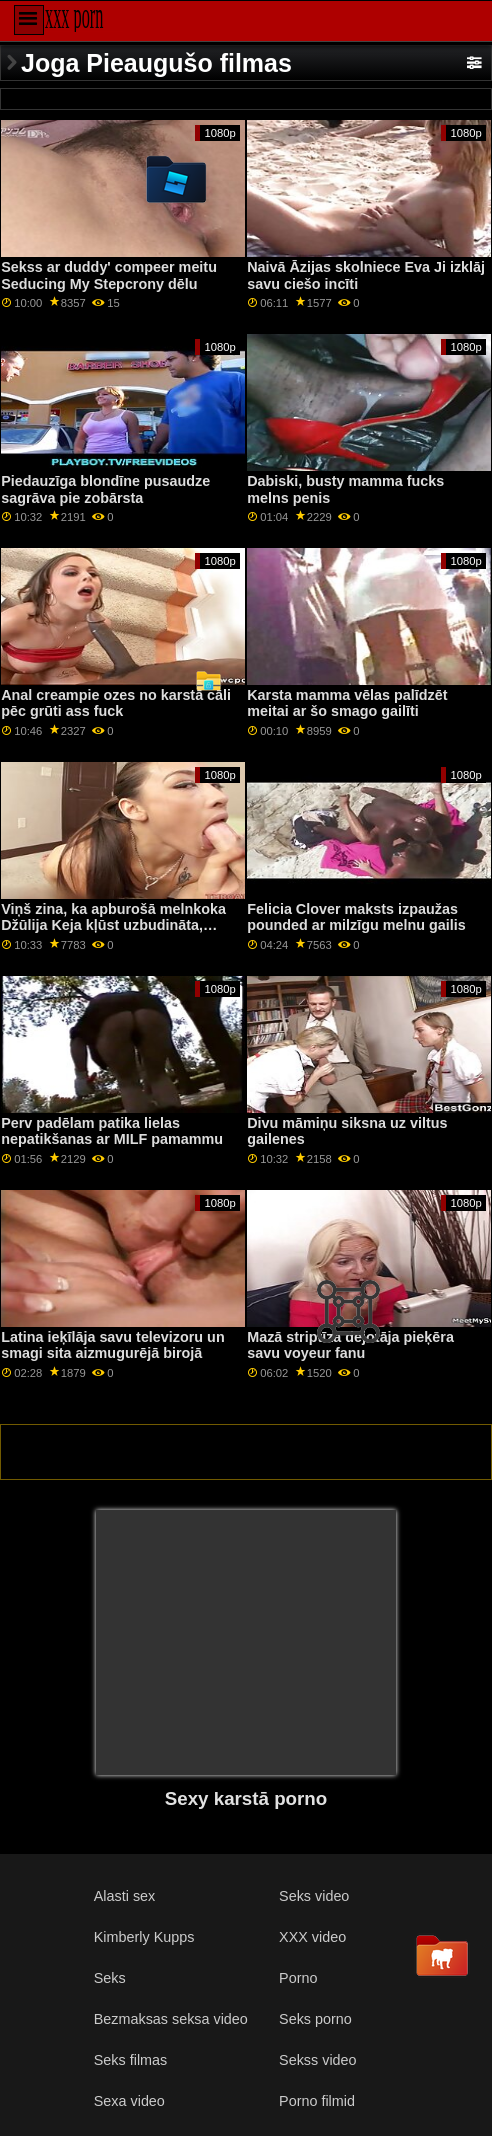 The height and width of the screenshot is (2136, 492). Describe the element at coordinates (442, 1957) in the screenshot. I see `open bullguard antivirus folder` at that location.